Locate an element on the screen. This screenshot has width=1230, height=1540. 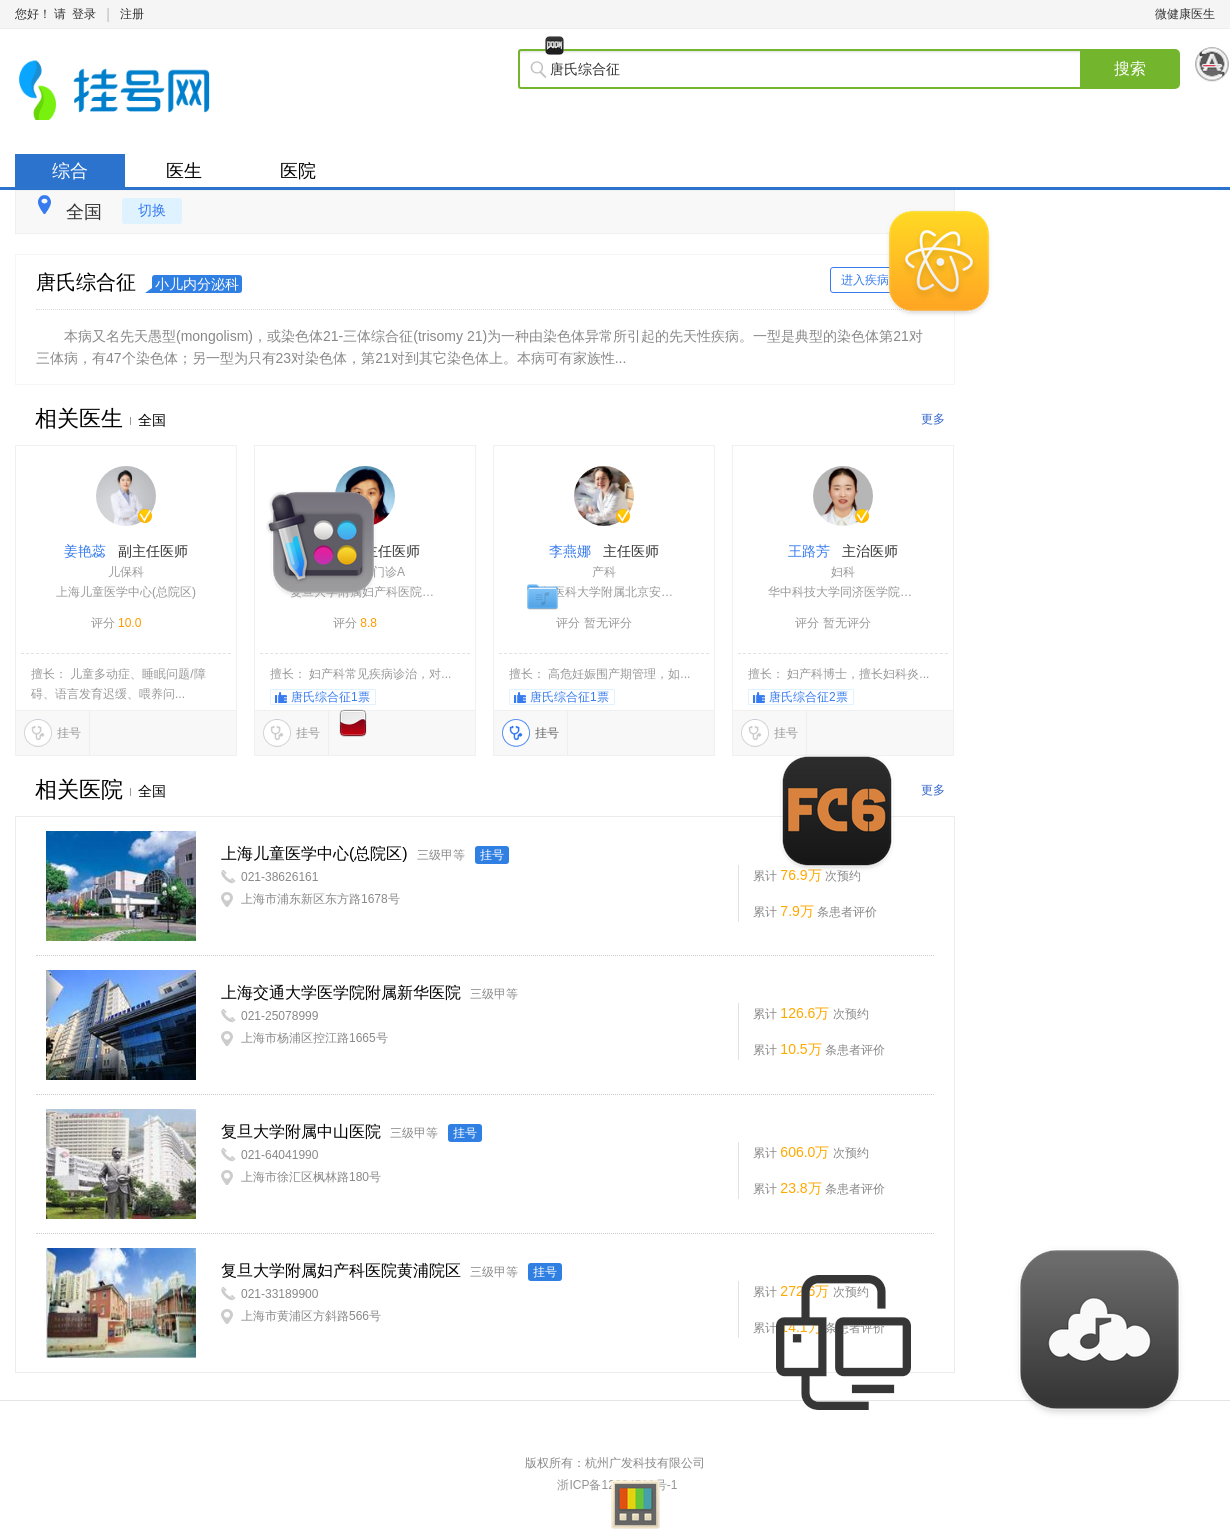
open wine application for running windows programs is located at coordinates (353, 723).